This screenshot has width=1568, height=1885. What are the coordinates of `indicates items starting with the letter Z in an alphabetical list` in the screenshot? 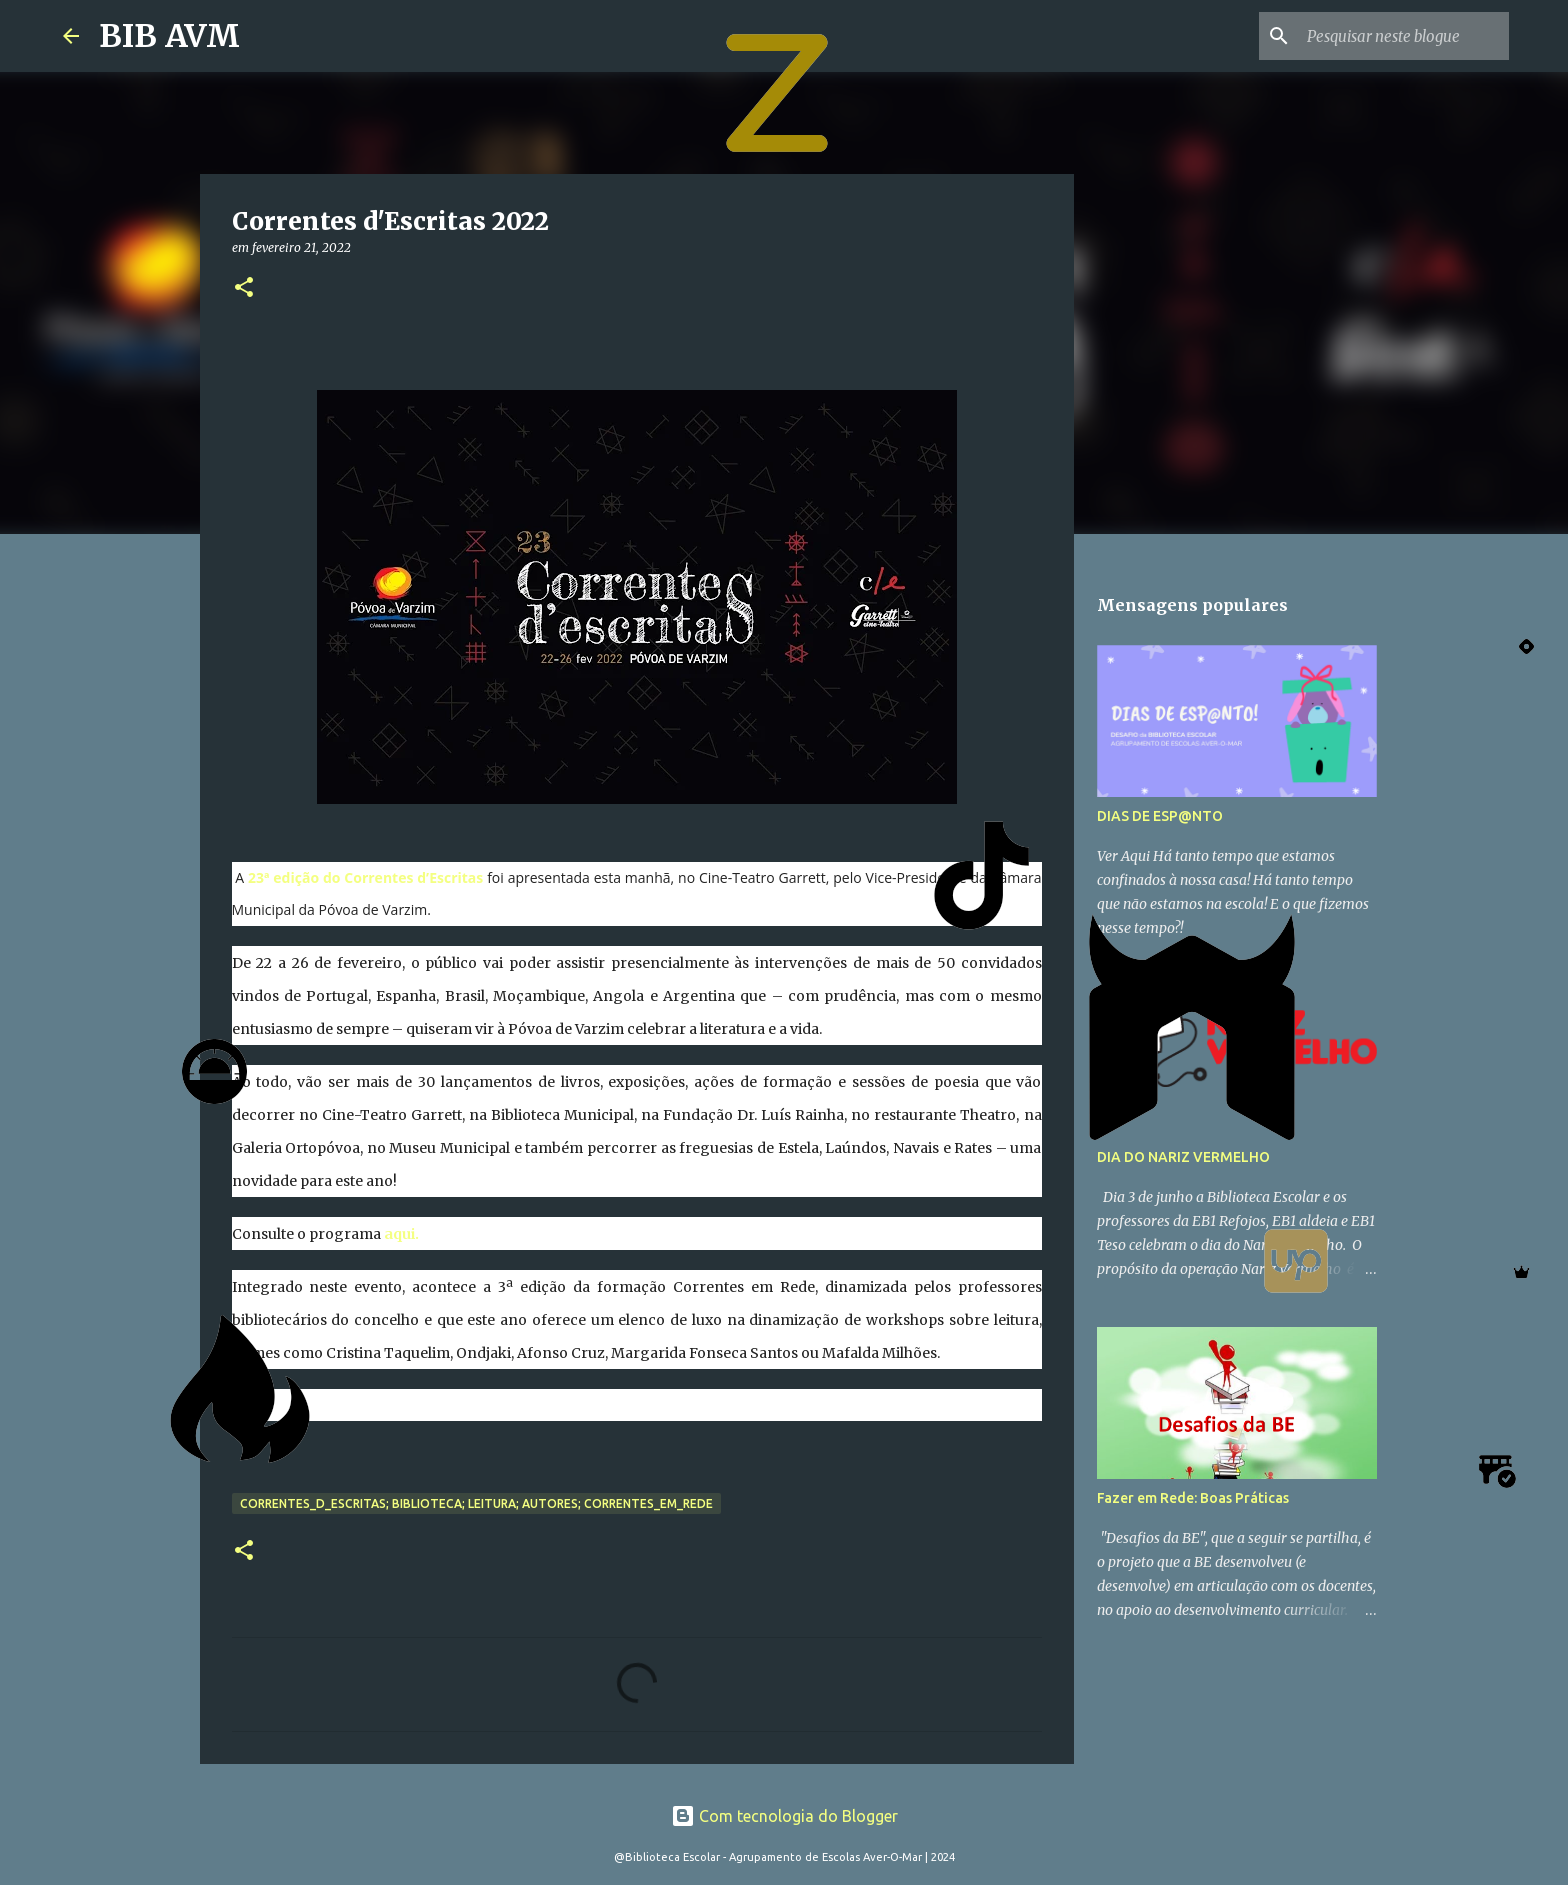 It's located at (777, 93).